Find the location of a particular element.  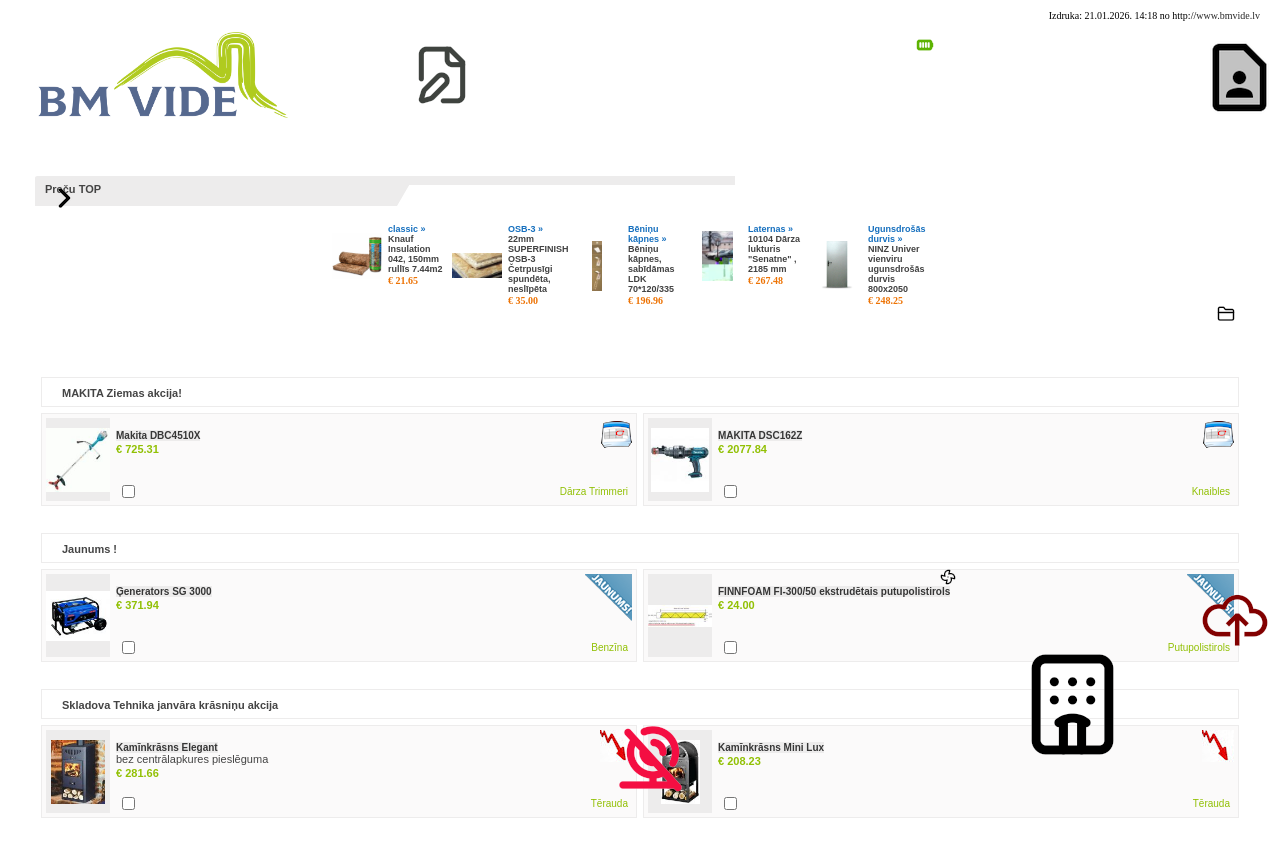

indicates full or high battery level is located at coordinates (925, 45).